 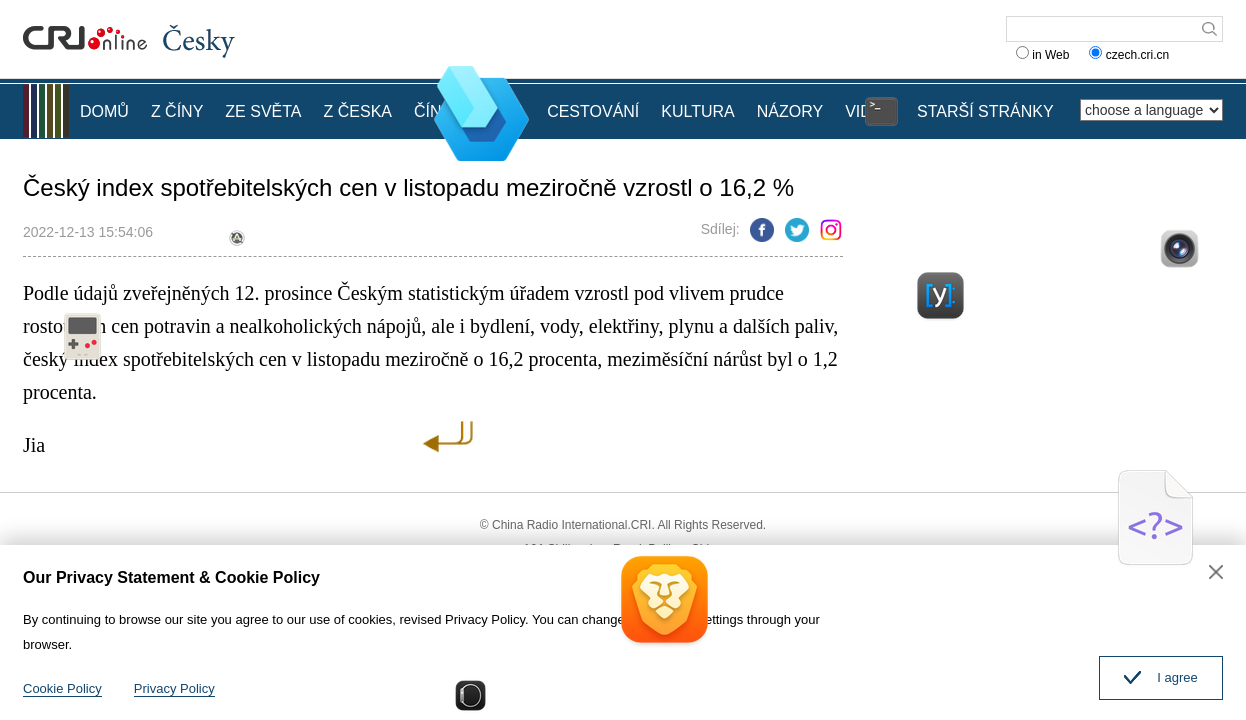 I want to click on open the game store or gaming app, so click(x=82, y=336).